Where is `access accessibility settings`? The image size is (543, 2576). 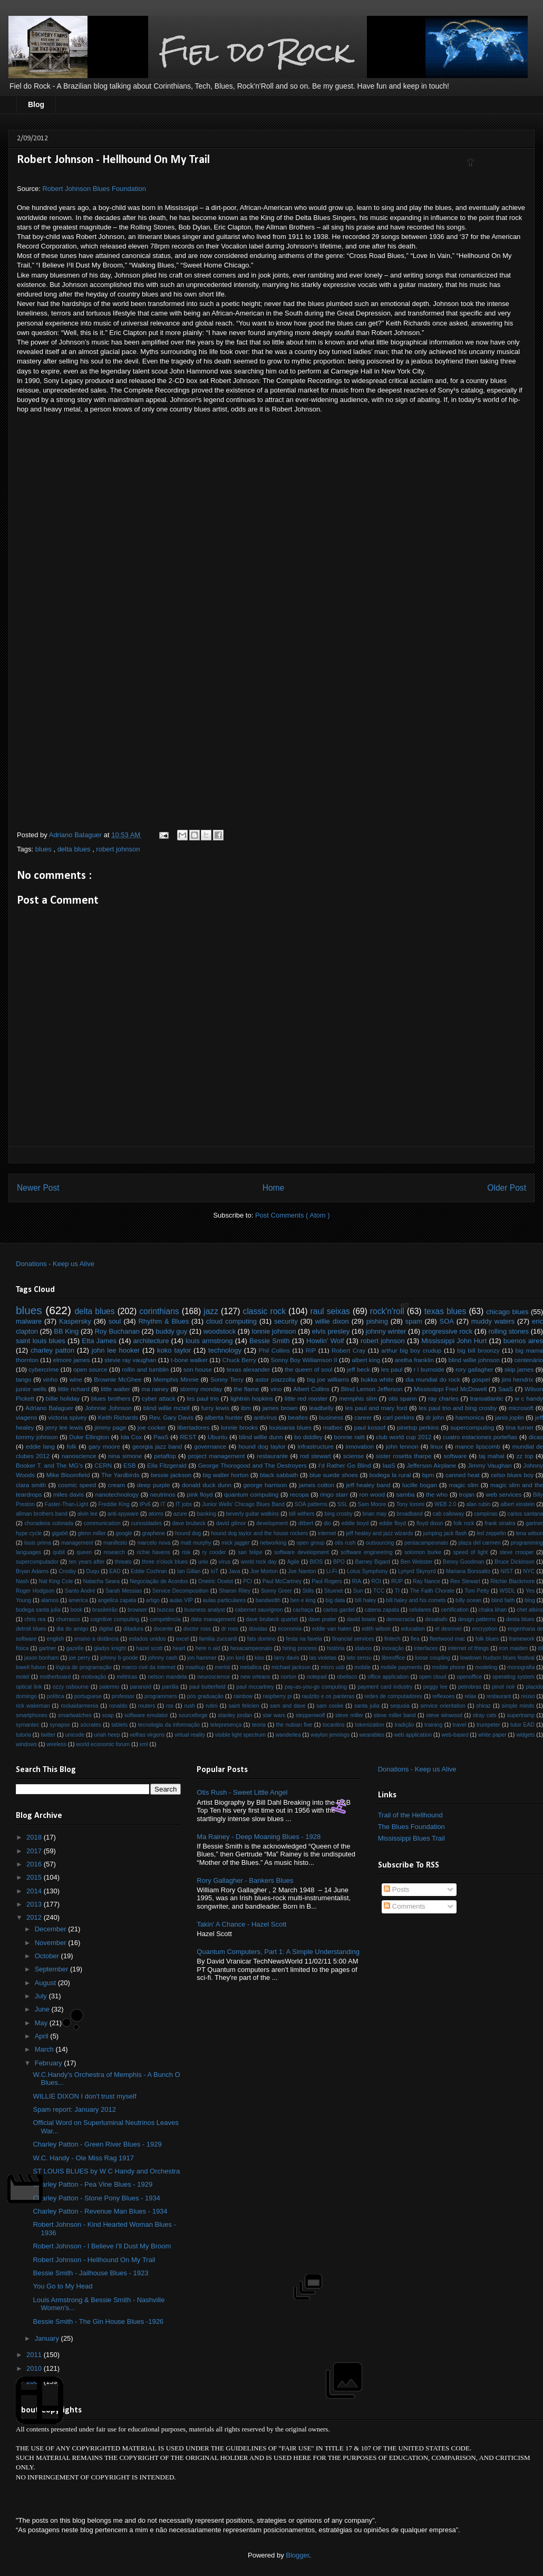
access accessibility settings is located at coordinates (470, 162).